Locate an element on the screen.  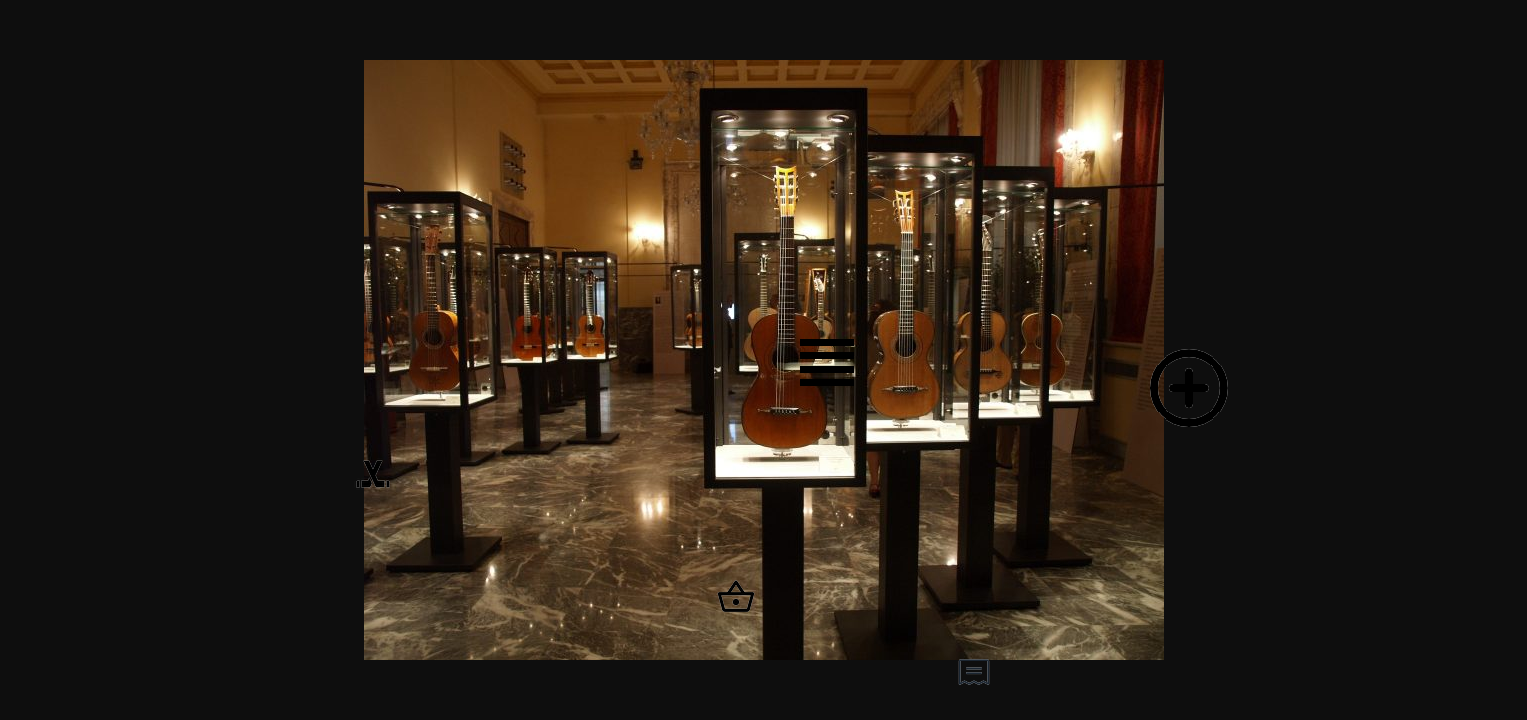
view purchase receipt or transaction history is located at coordinates (974, 672).